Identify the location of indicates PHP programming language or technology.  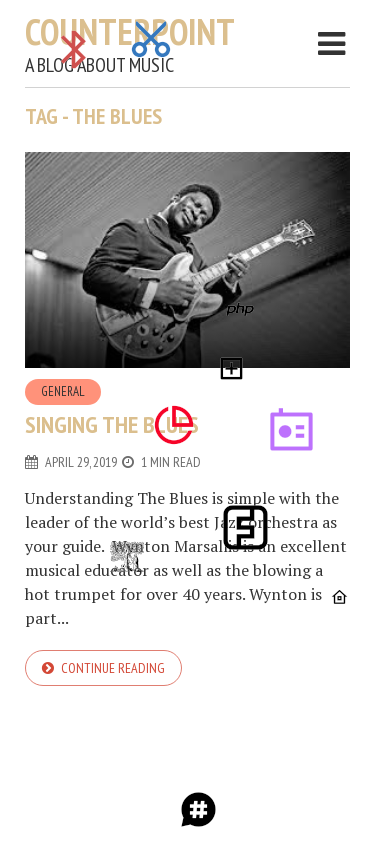
(240, 310).